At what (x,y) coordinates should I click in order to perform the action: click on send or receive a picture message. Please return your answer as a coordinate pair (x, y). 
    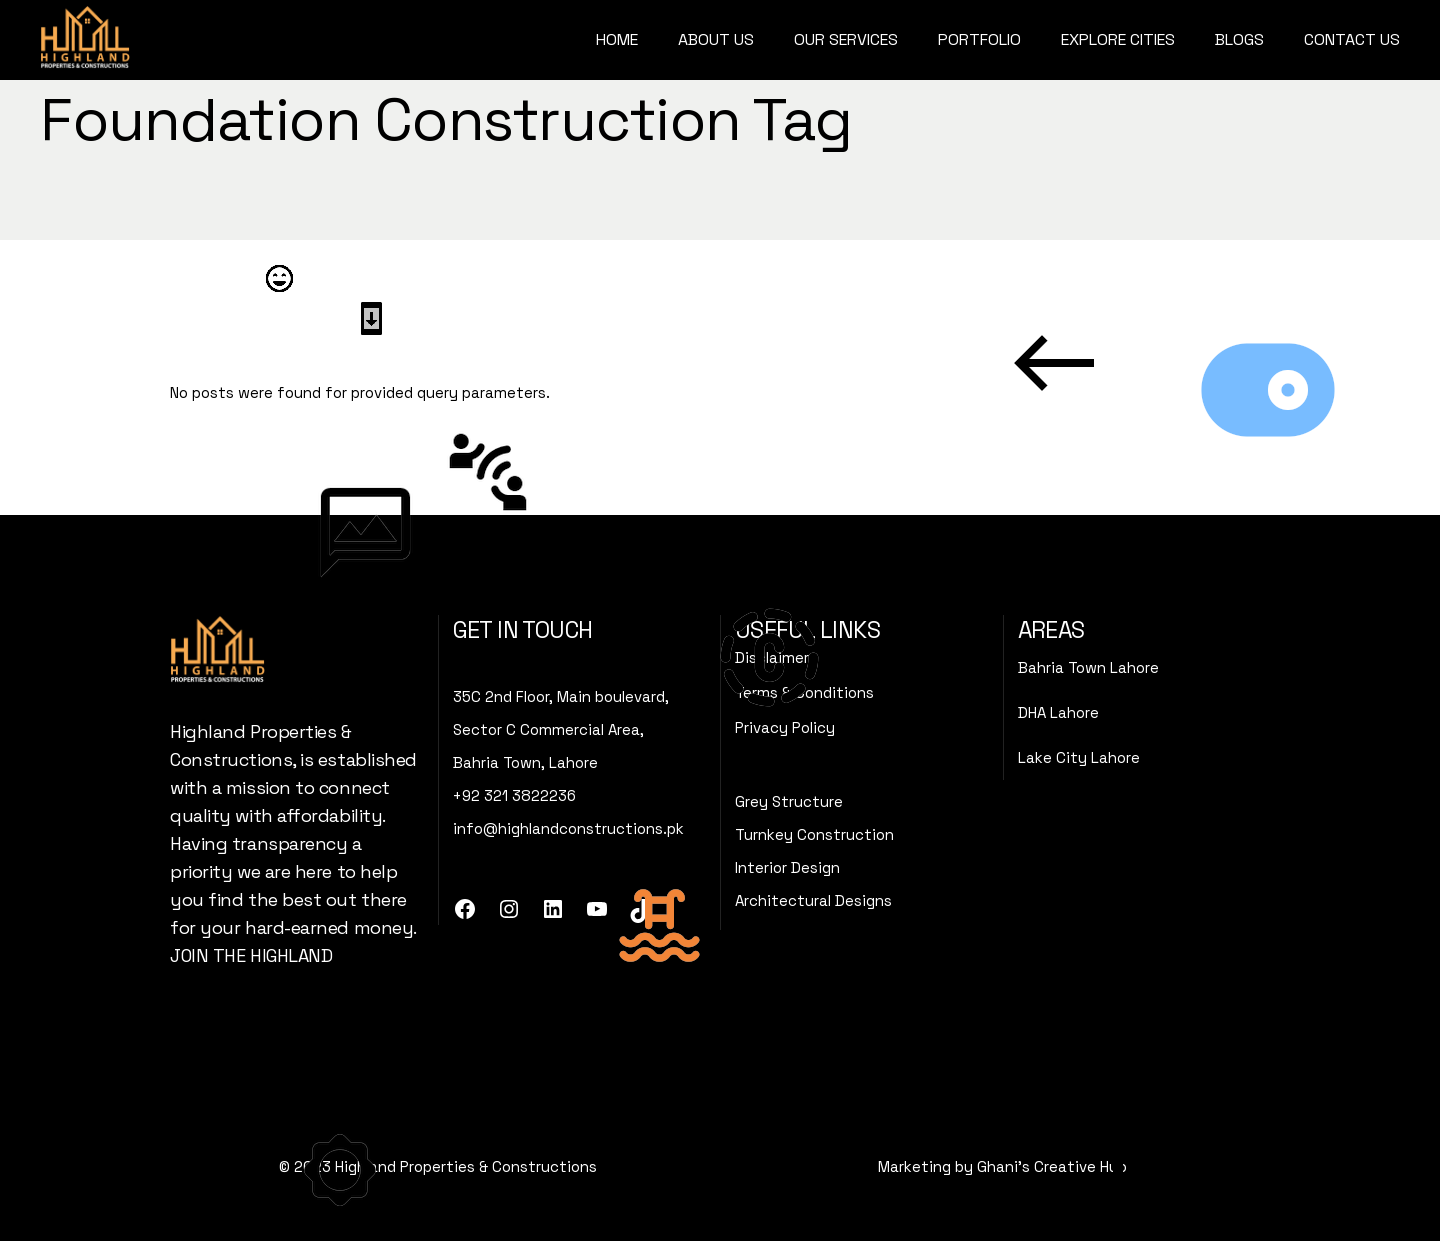
    Looking at the image, I should click on (365, 532).